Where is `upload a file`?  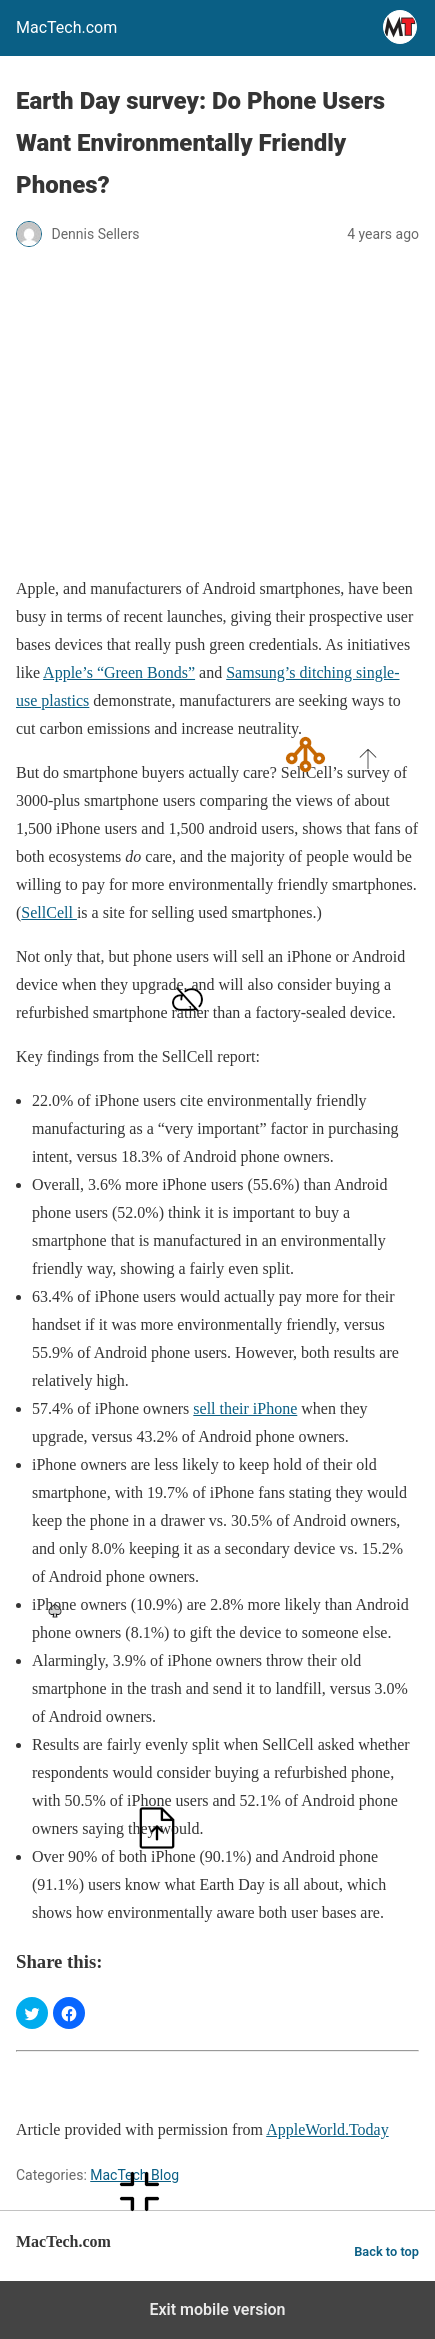 upload a file is located at coordinates (157, 1828).